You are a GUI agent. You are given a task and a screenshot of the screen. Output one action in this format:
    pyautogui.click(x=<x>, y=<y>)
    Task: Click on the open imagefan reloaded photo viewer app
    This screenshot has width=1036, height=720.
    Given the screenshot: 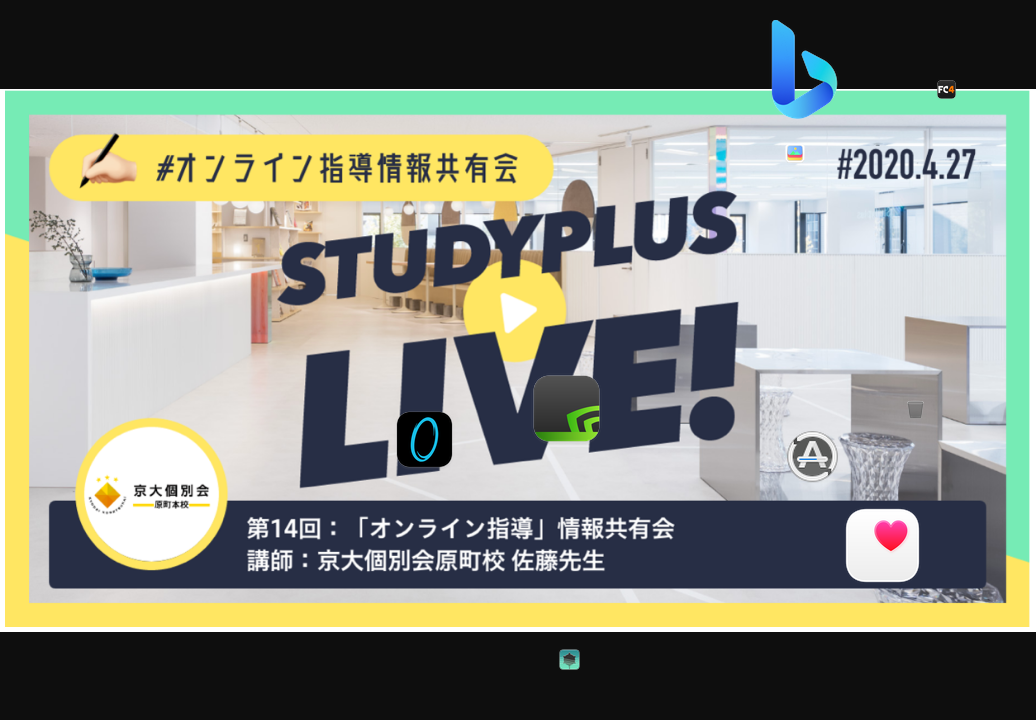 What is the action you would take?
    pyautogui.click(x=795, y=153)
    